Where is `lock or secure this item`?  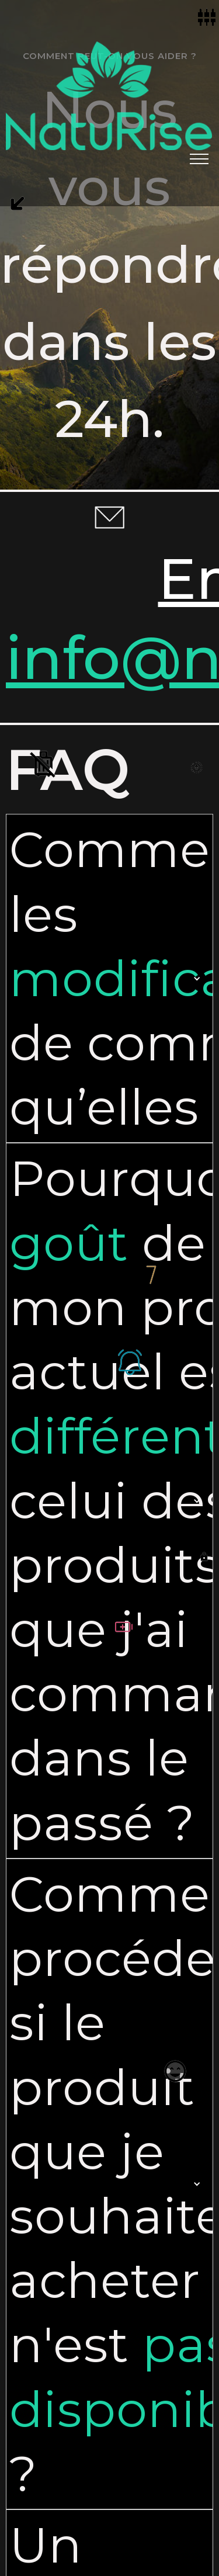 lock or secure this item is located at coordinates (204, 1556).